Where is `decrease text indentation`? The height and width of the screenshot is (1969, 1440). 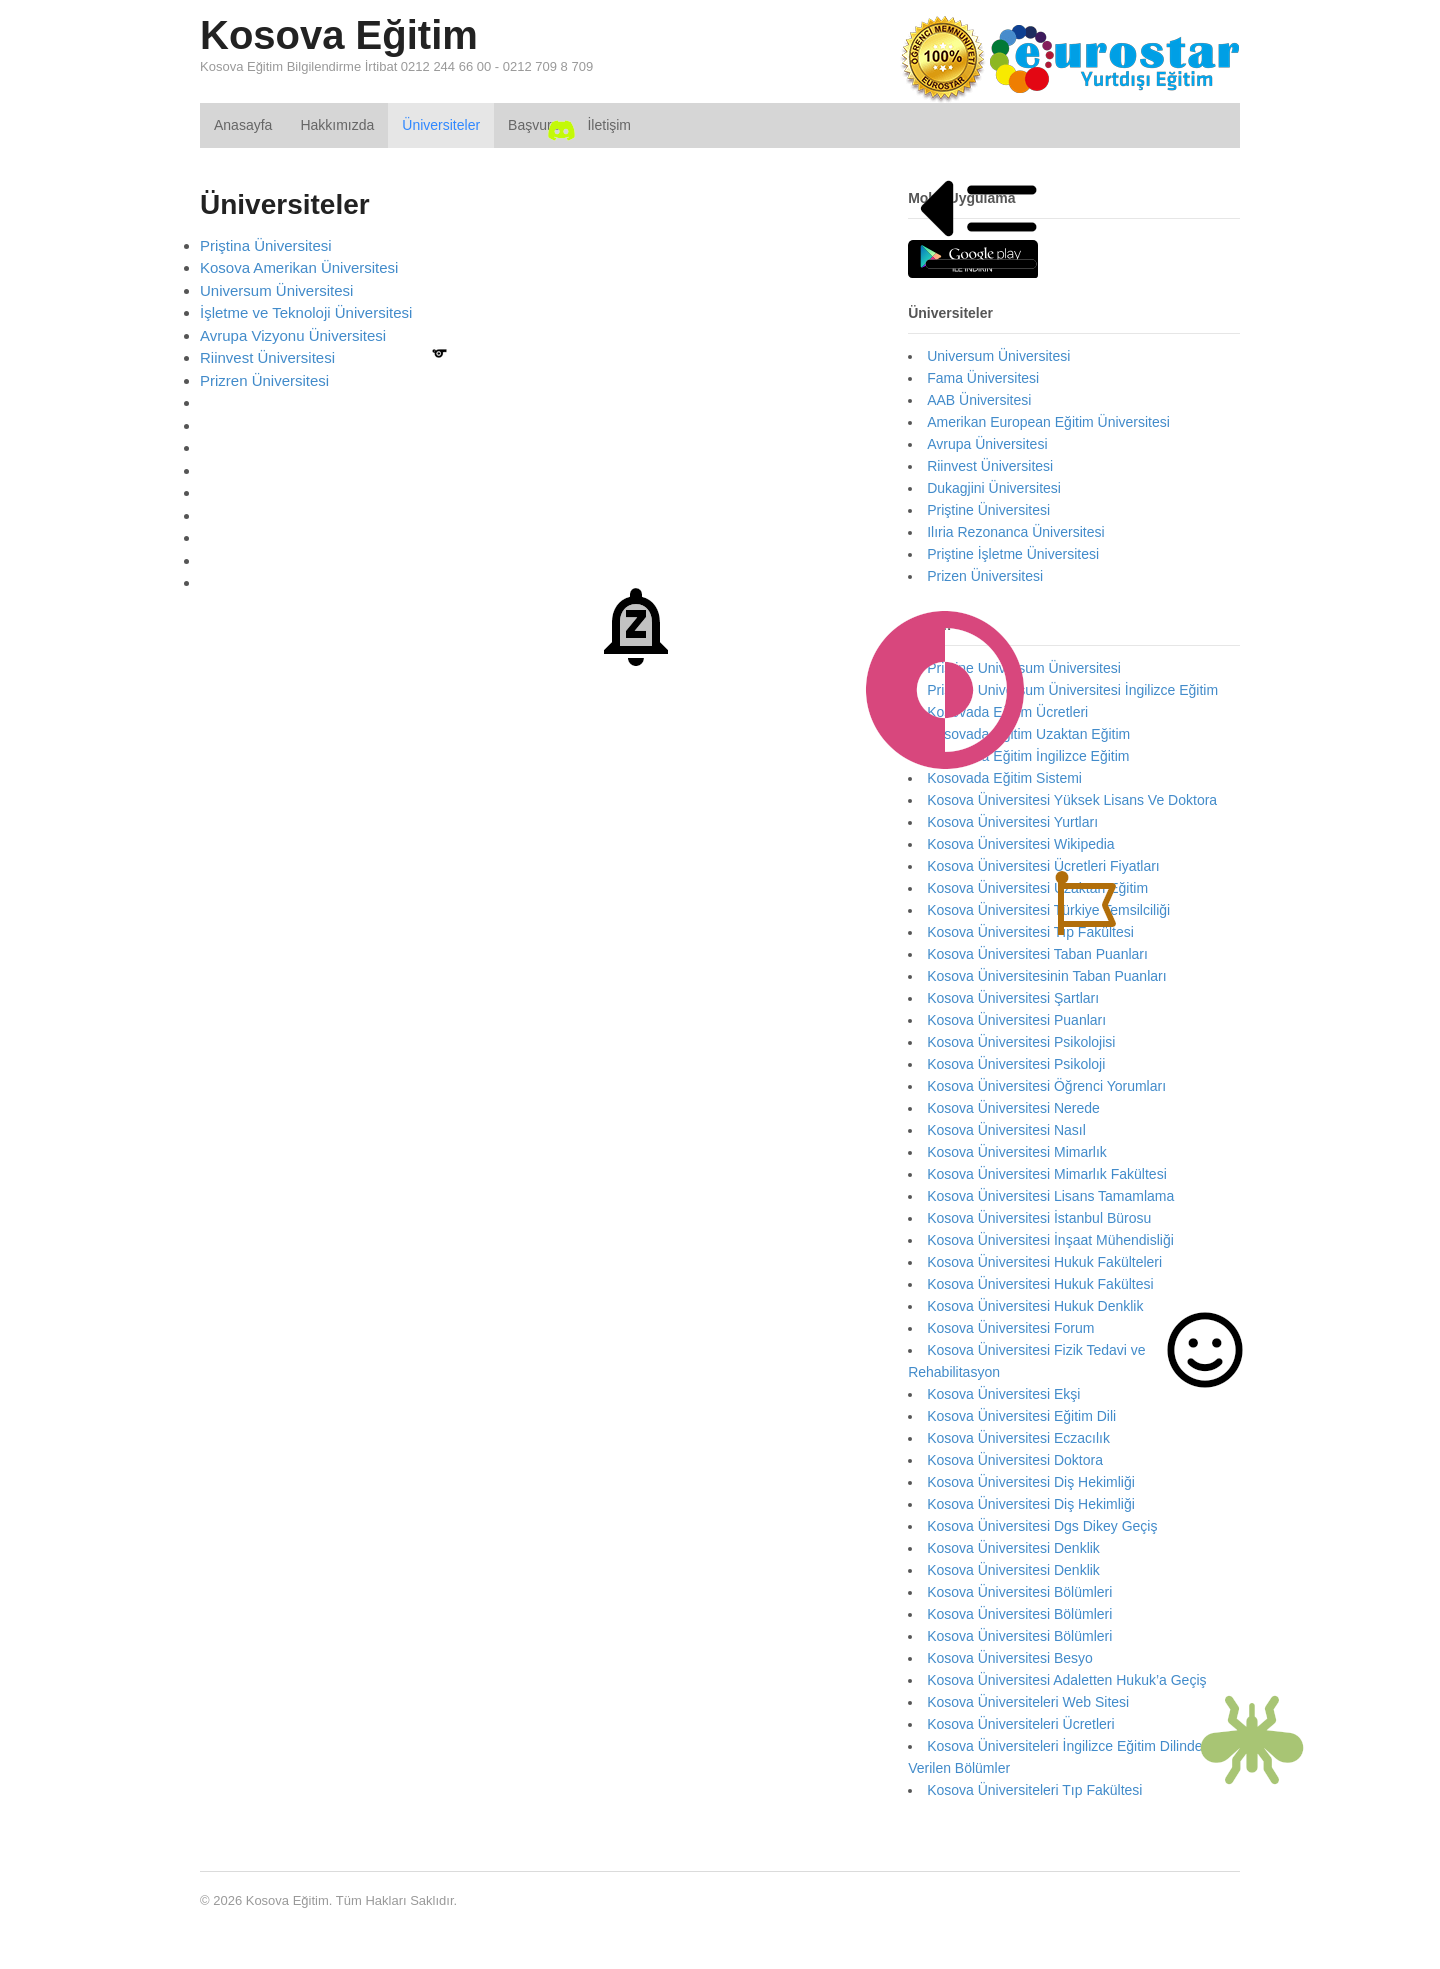 decrease text indentation is located at coordinates (981, 227).